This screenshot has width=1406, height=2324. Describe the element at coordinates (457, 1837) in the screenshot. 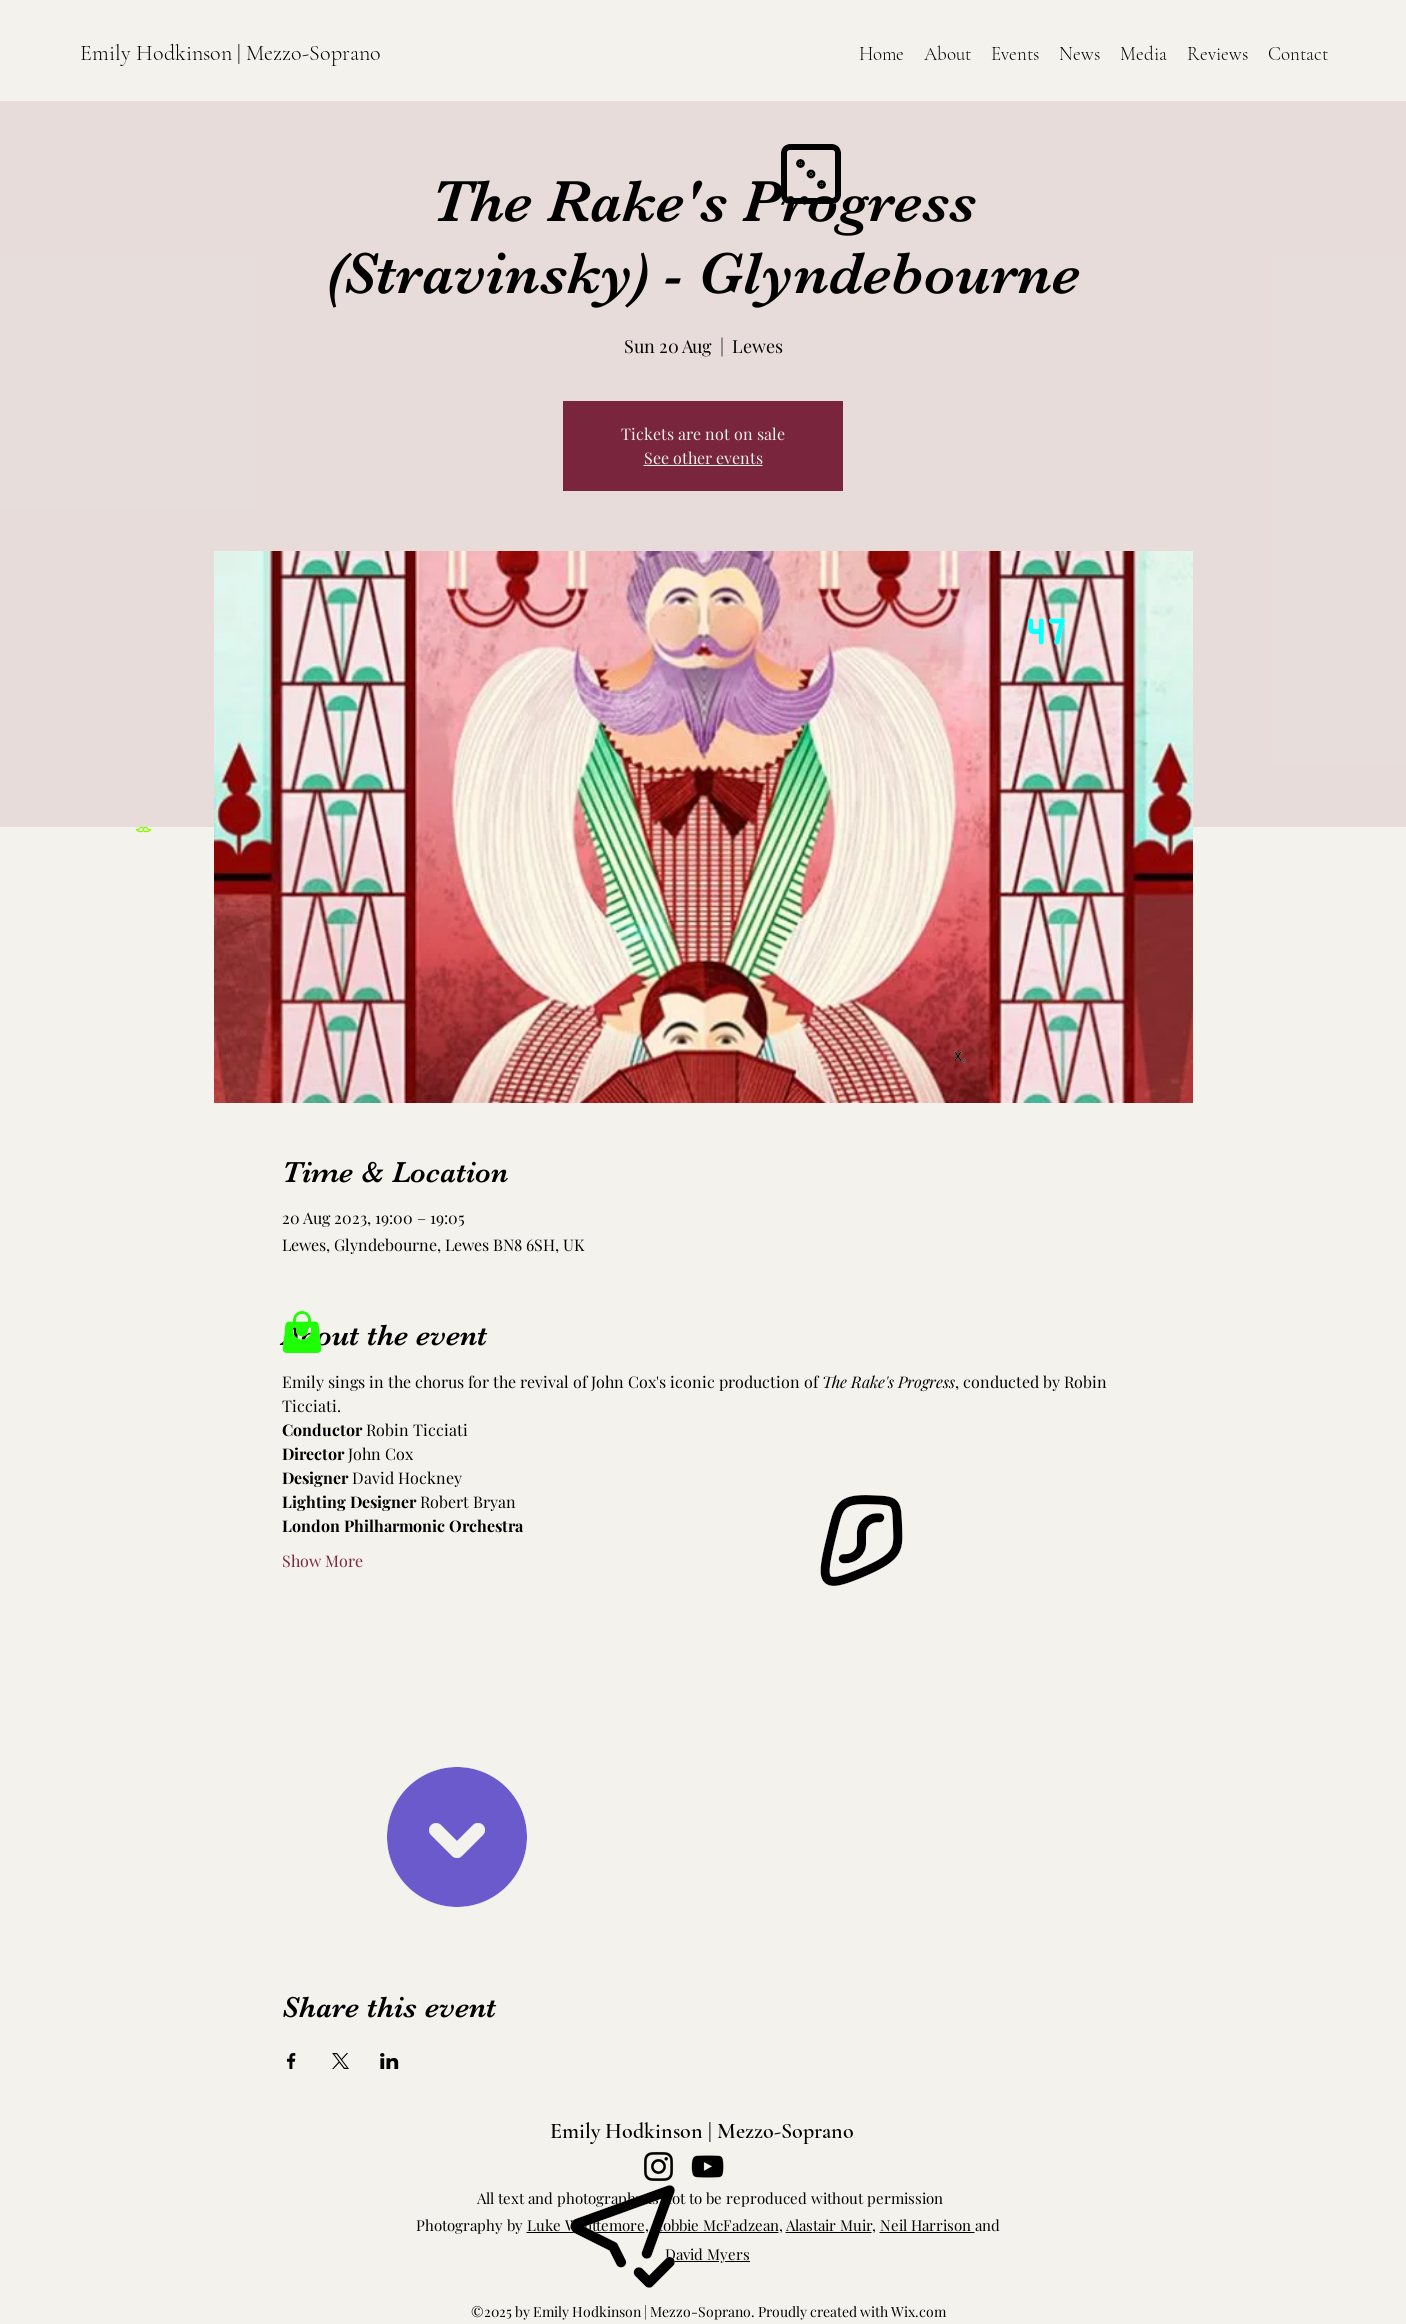

I see `expand to show more content` at that location.